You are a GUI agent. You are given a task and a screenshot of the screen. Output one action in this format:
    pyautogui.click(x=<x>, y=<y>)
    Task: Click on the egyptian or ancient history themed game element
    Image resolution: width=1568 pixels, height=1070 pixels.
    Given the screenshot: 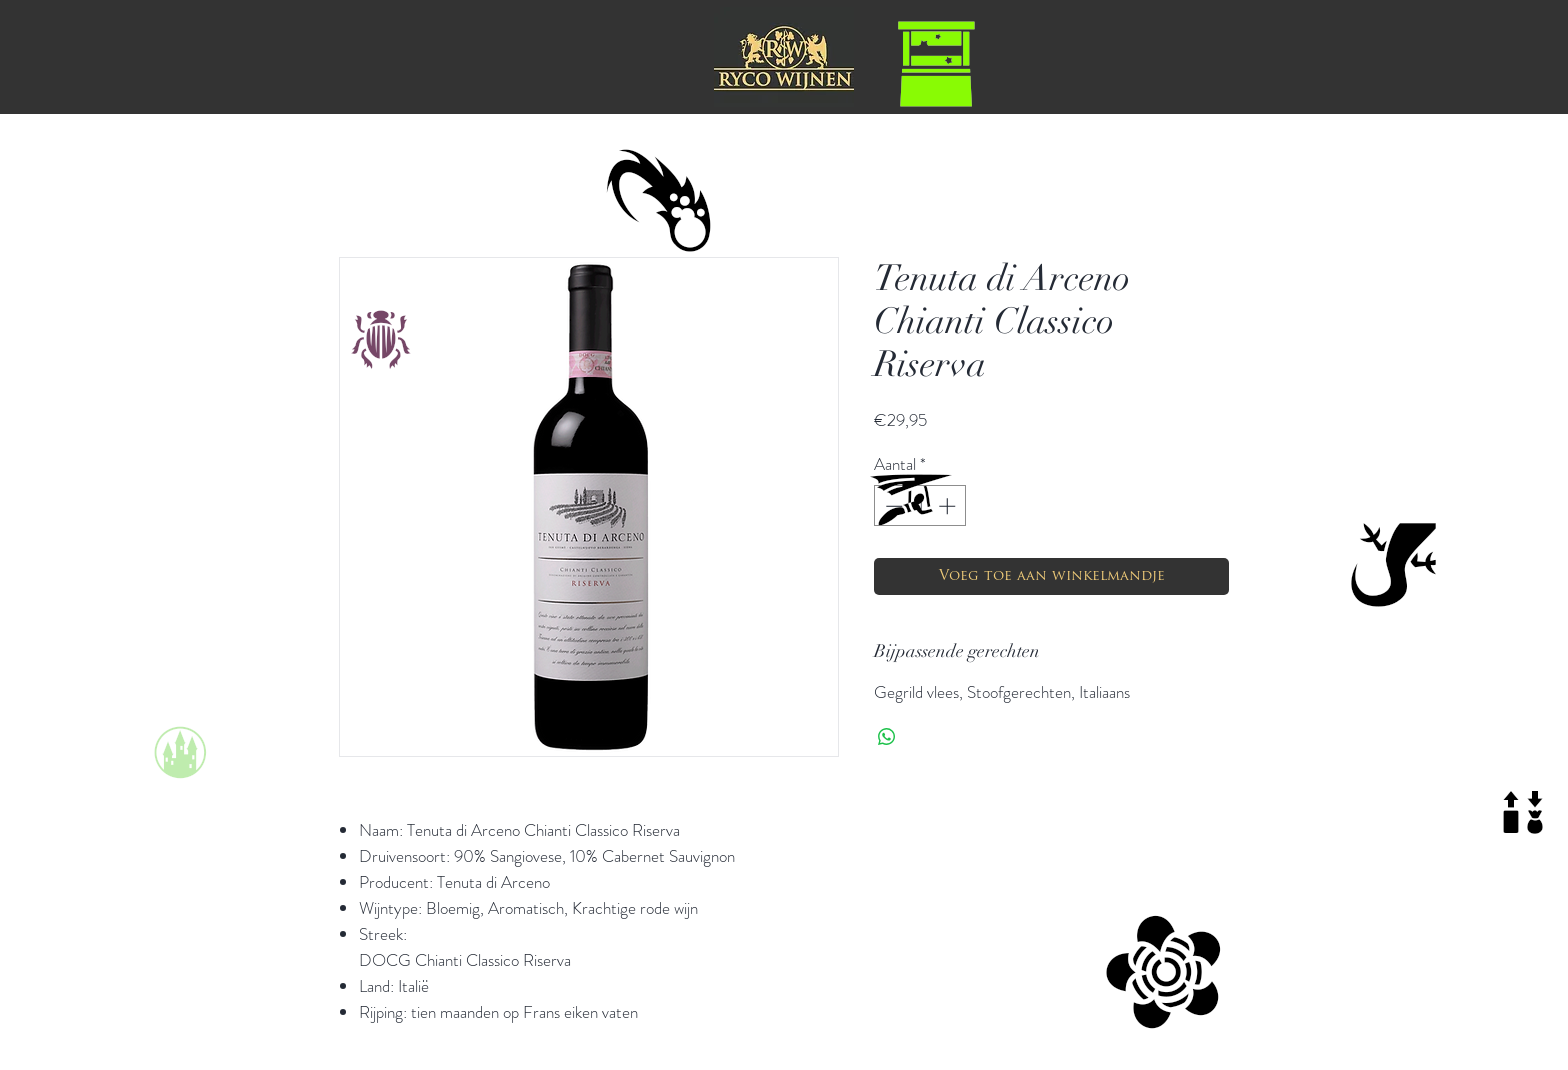 What is the action you would take?
    pyautogui.click(x=381, y=340)
    